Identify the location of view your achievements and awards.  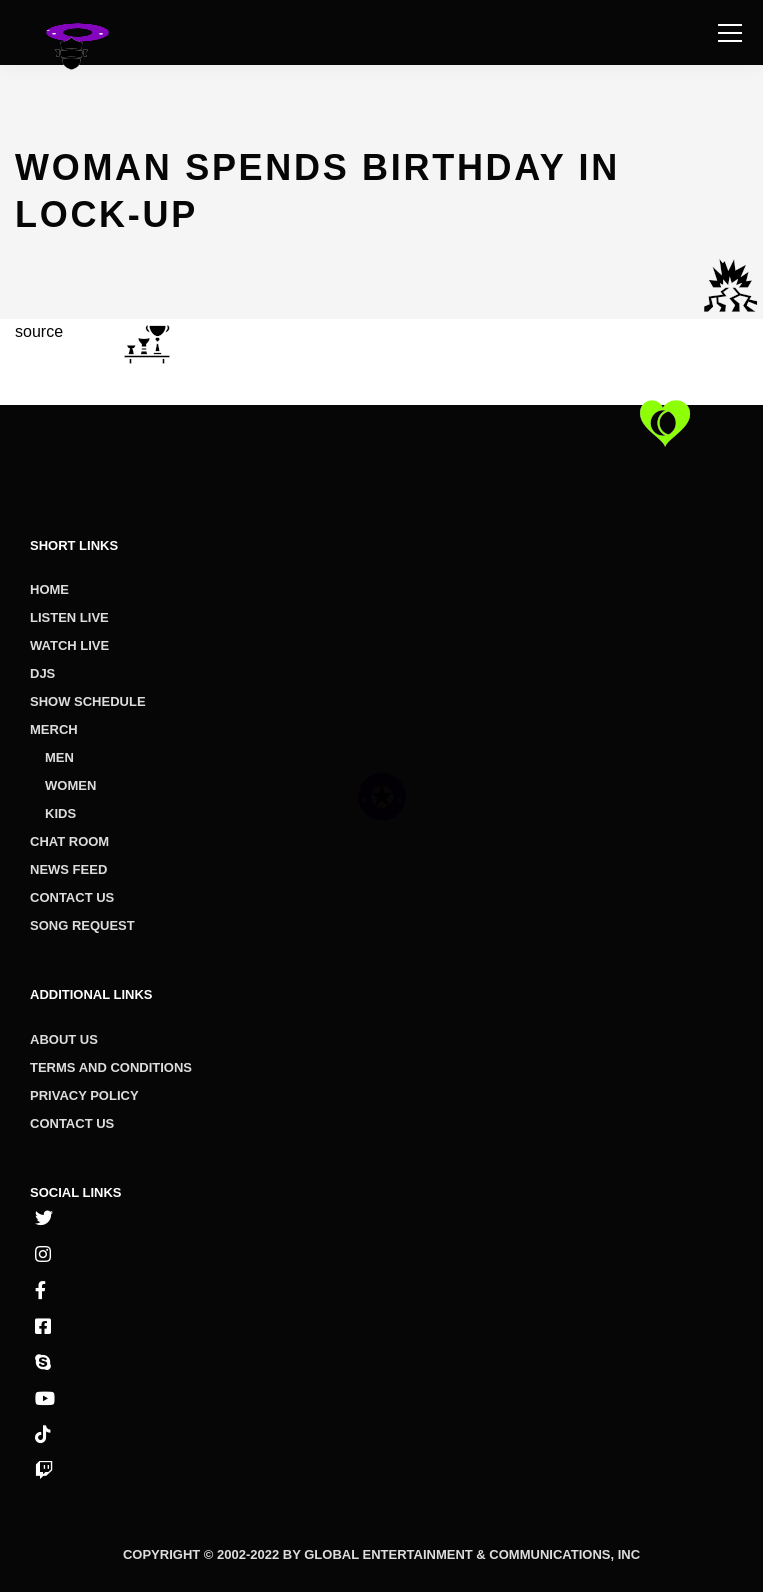
(147, 343).